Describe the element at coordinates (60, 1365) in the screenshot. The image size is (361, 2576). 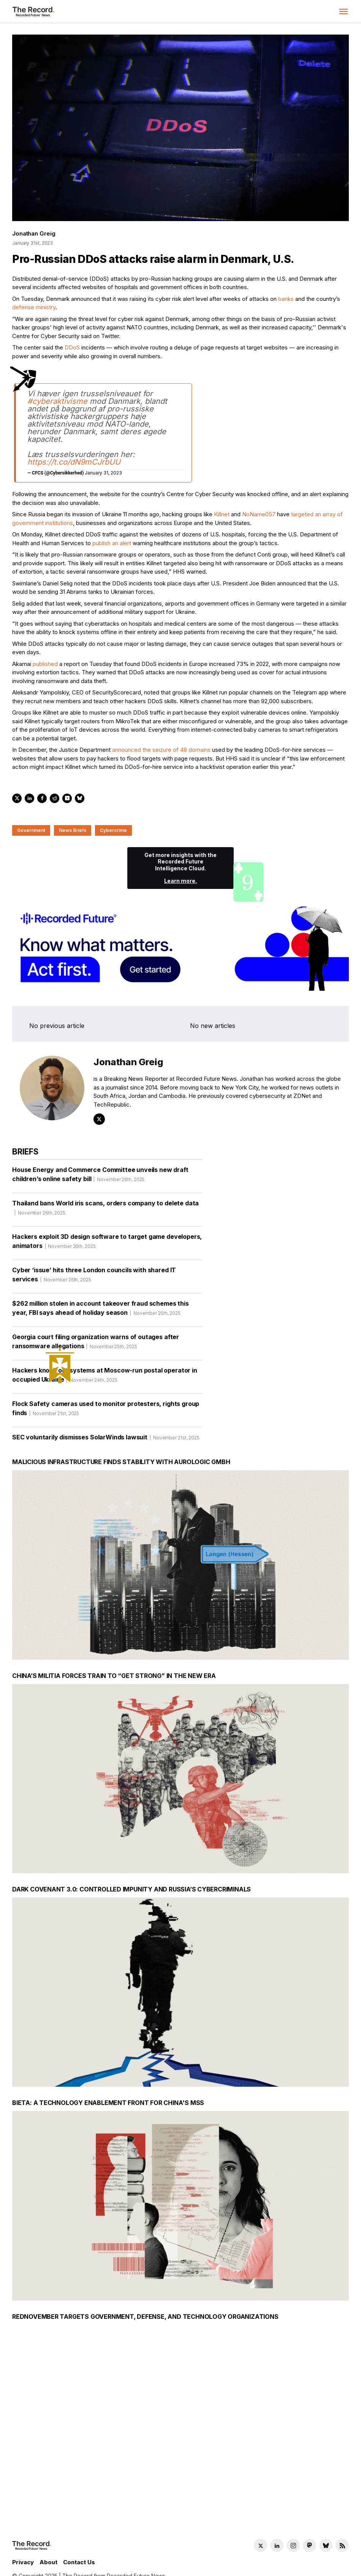
I see `view guild or clan banner` at that location.